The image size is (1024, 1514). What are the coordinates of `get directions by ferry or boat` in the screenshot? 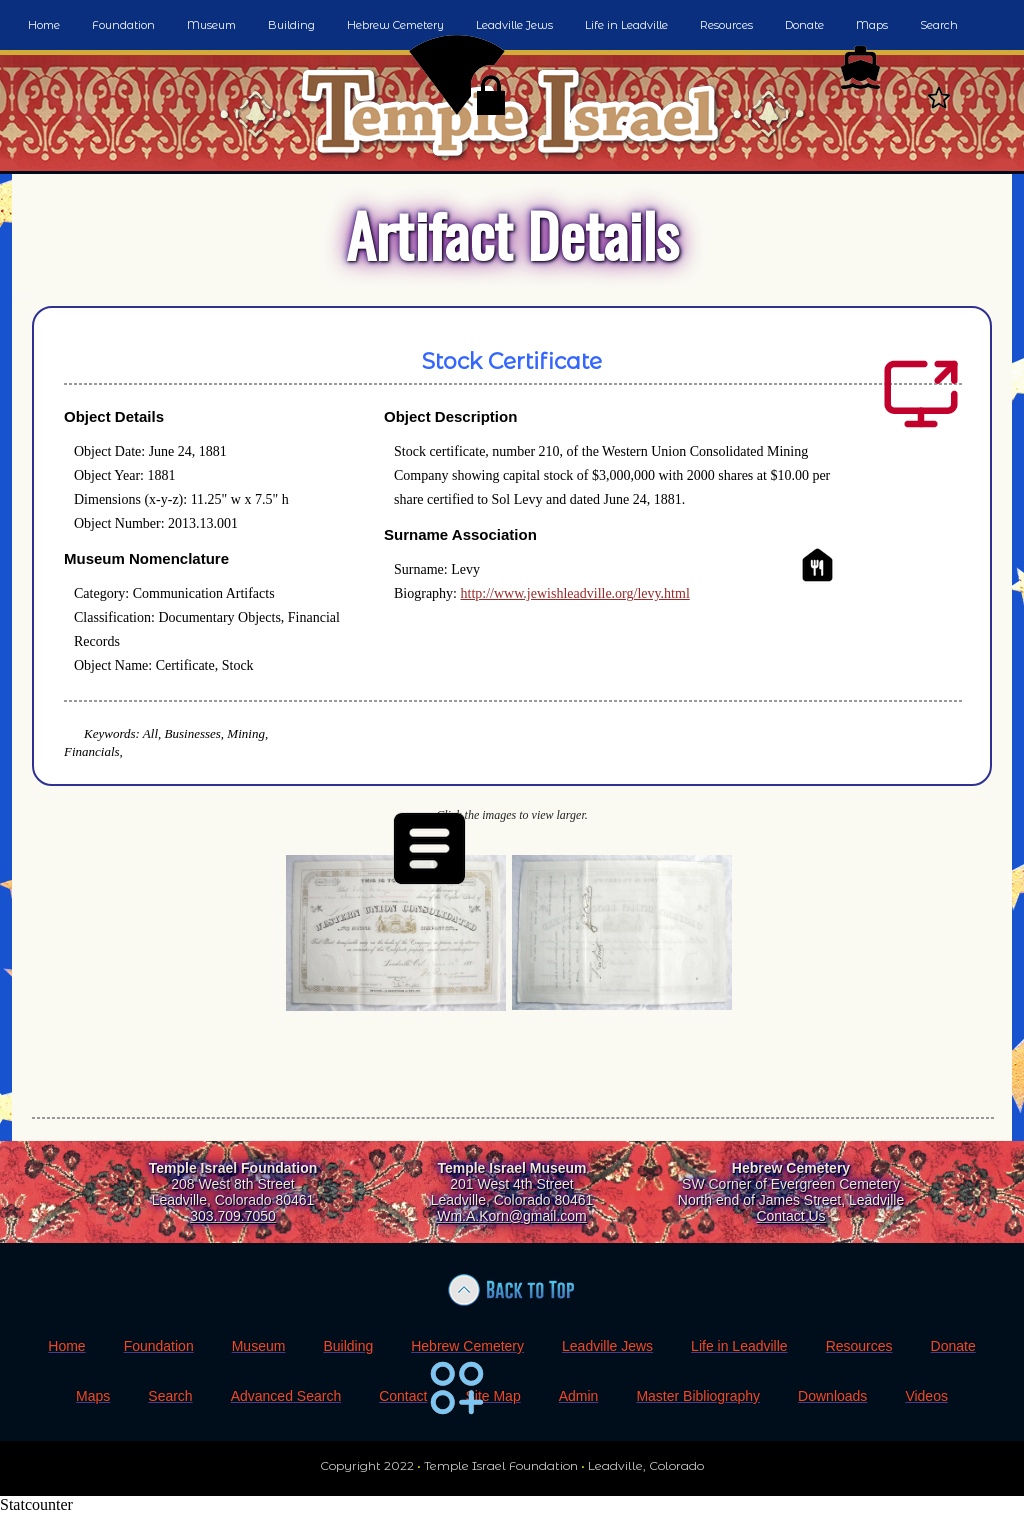 It's located at (860, 67).